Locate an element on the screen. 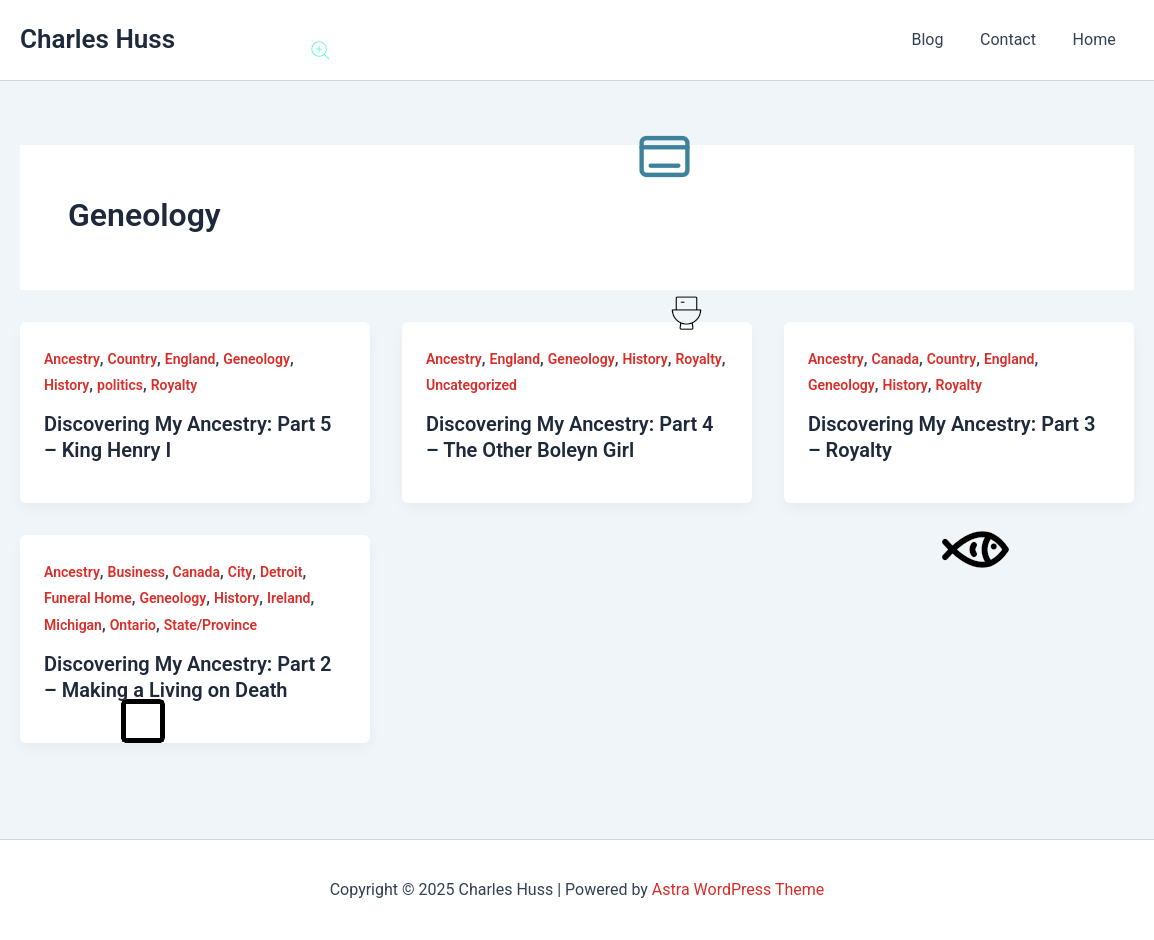  crop image to square dimensions is located at coordinates (143, 721).